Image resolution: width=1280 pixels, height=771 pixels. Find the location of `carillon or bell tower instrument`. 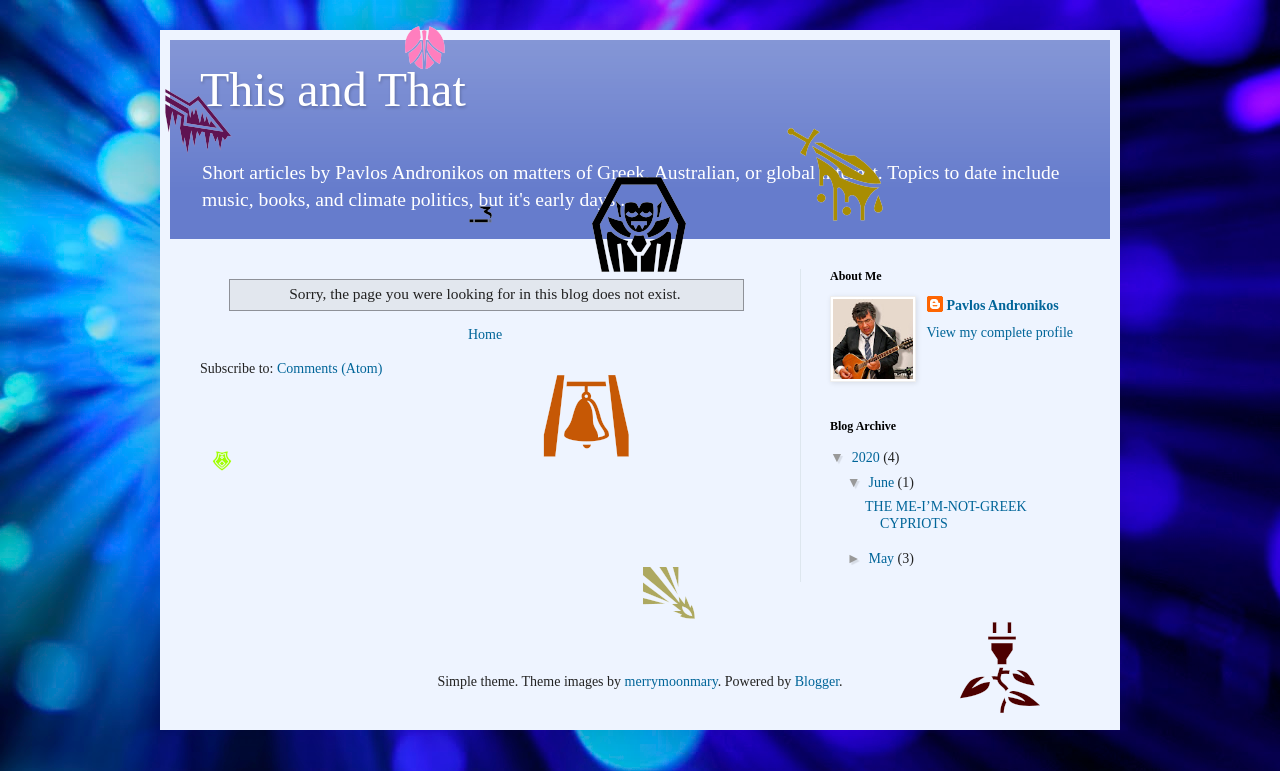

carillon or bell tower instrument is located at coordinates (586, 416).